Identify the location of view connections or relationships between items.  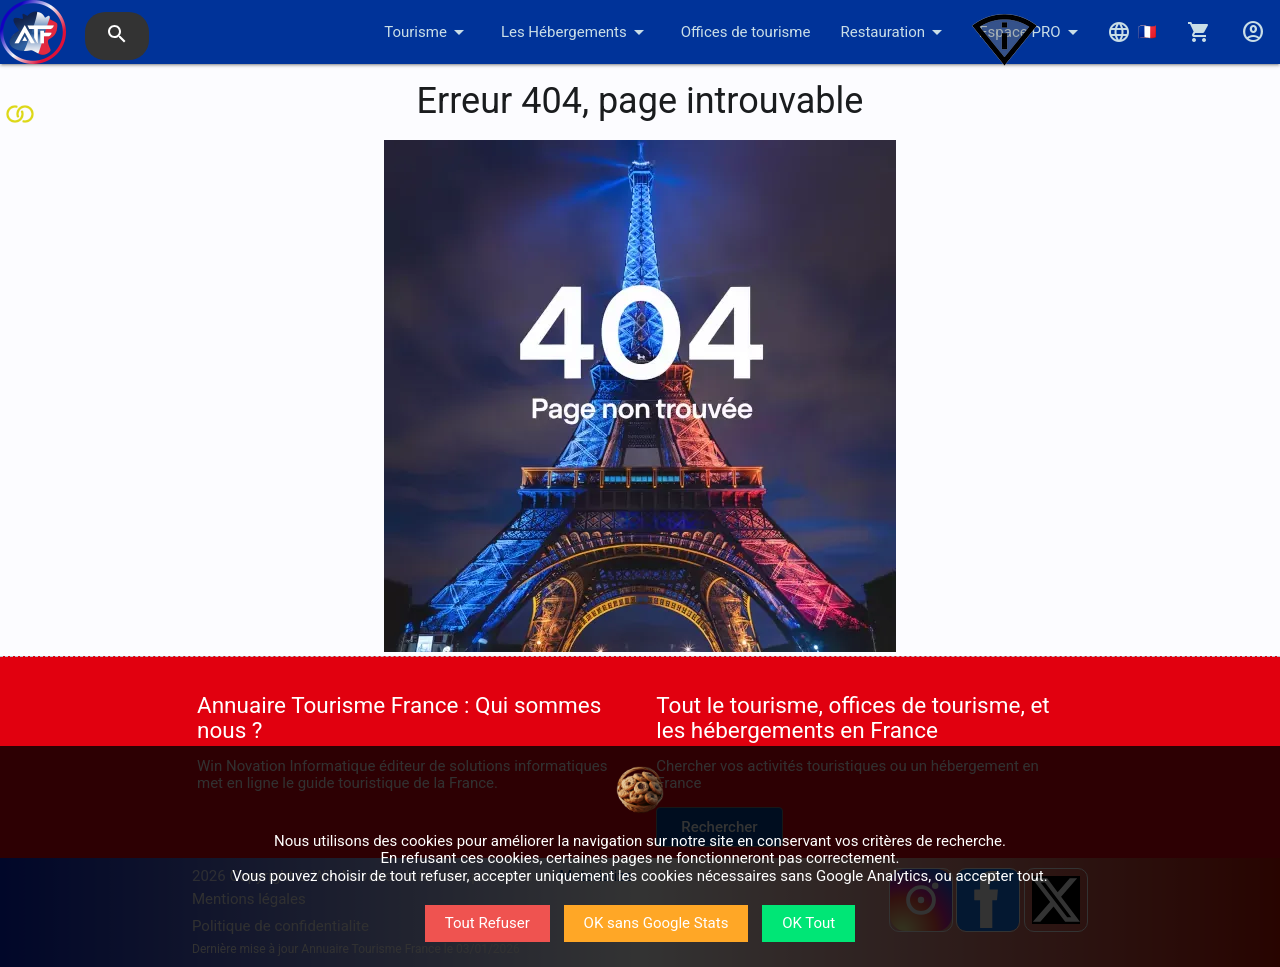
(20, 114).